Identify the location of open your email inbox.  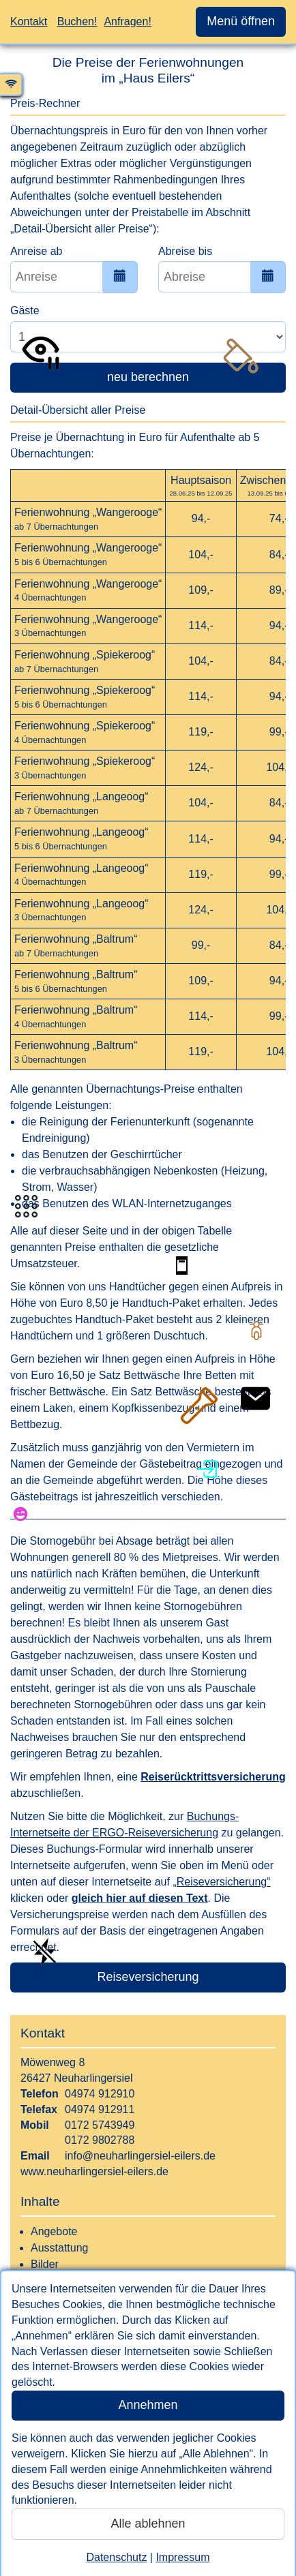
(255, 1398).